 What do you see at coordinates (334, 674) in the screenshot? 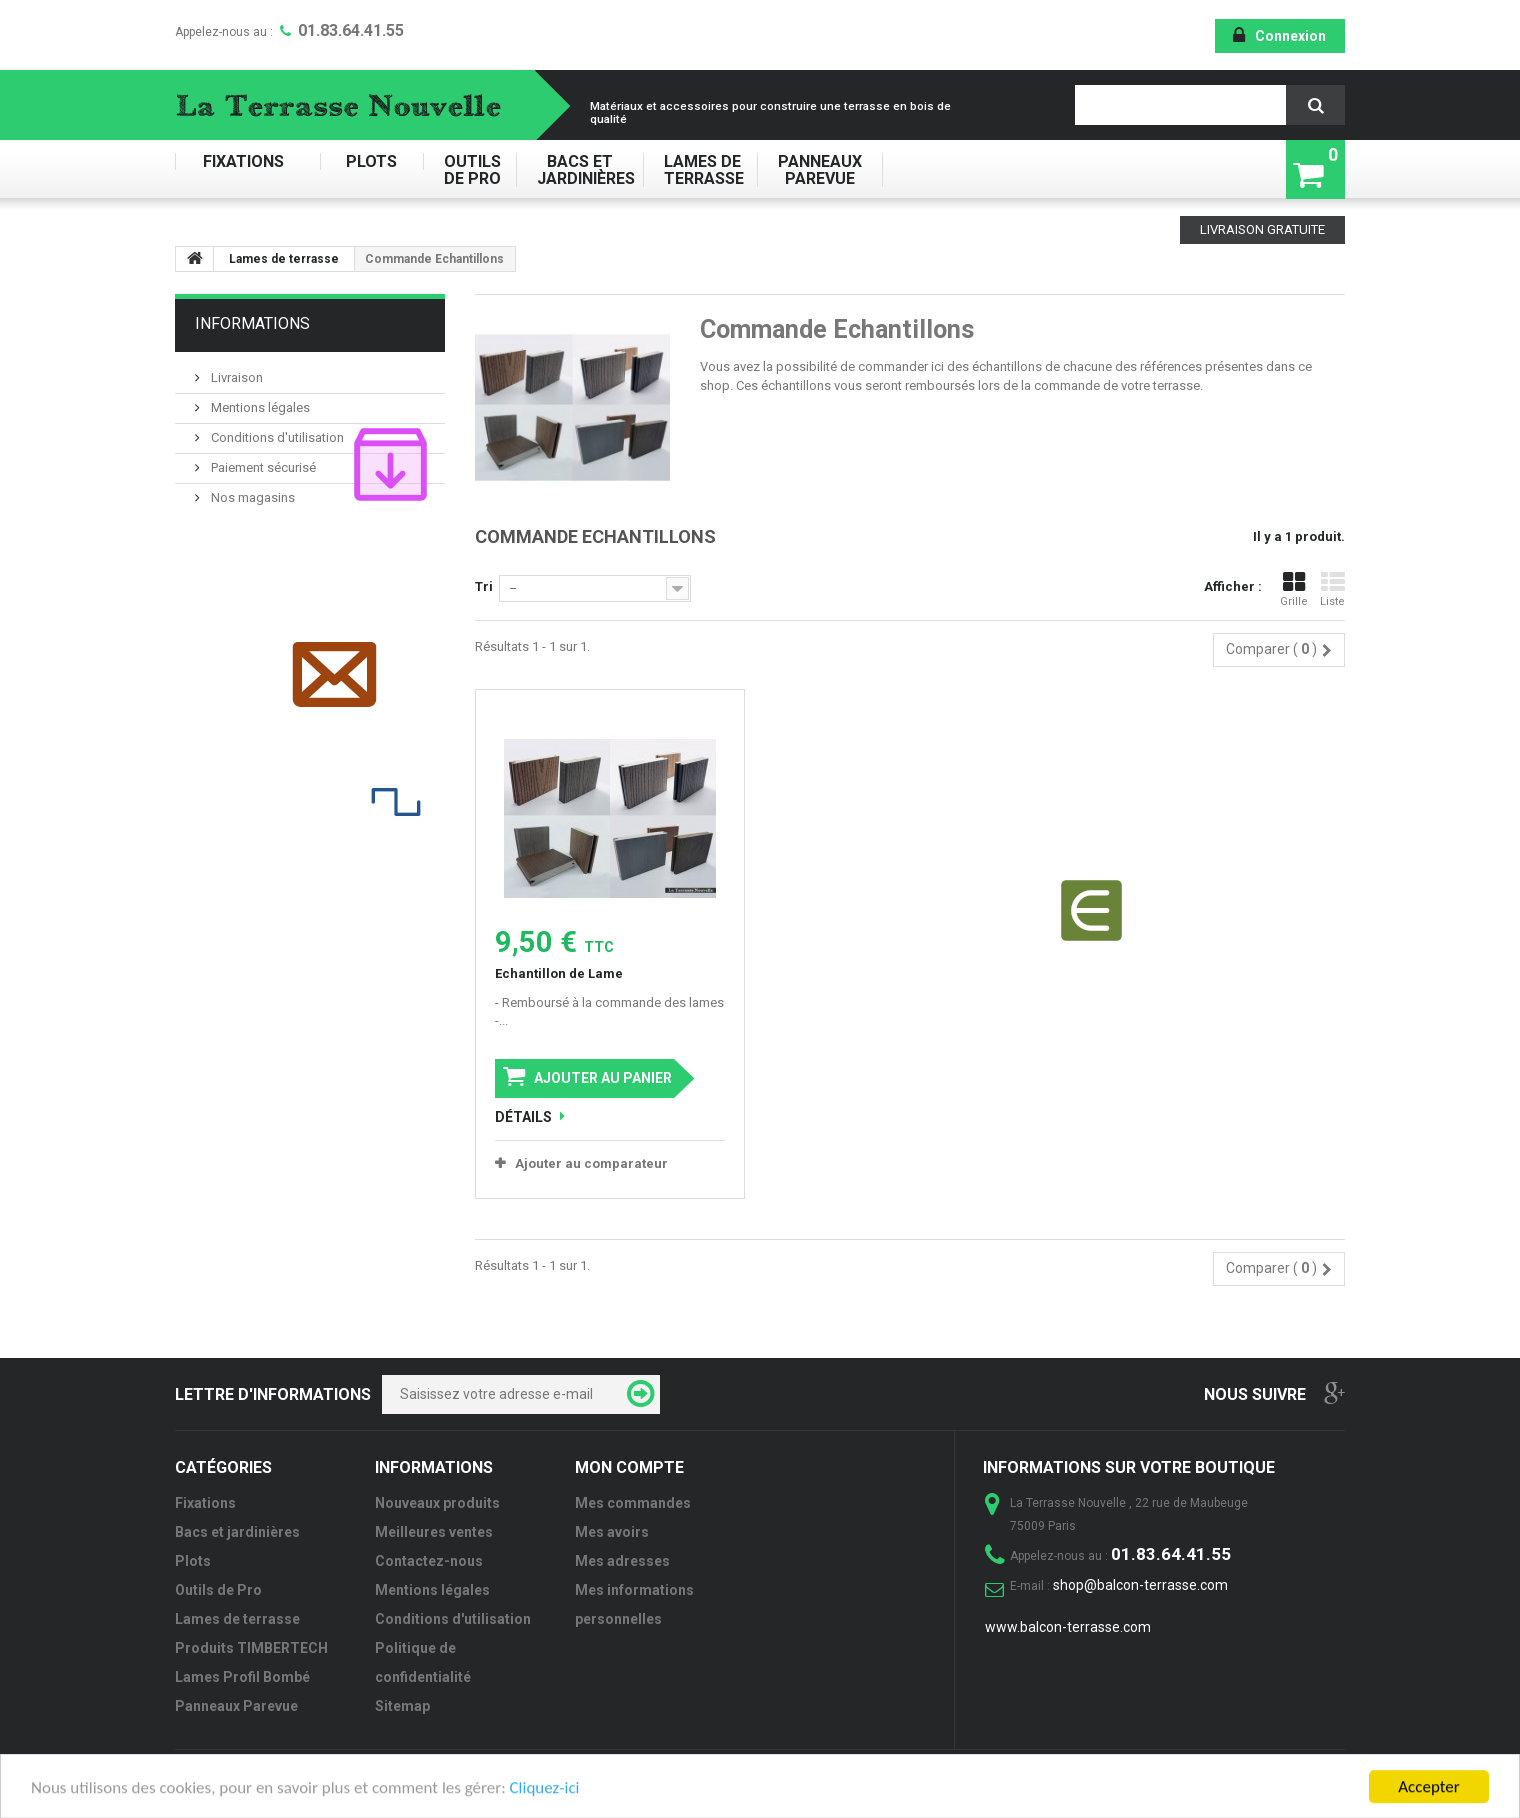
I see `open your inbox` at bounding box center [334, 674].